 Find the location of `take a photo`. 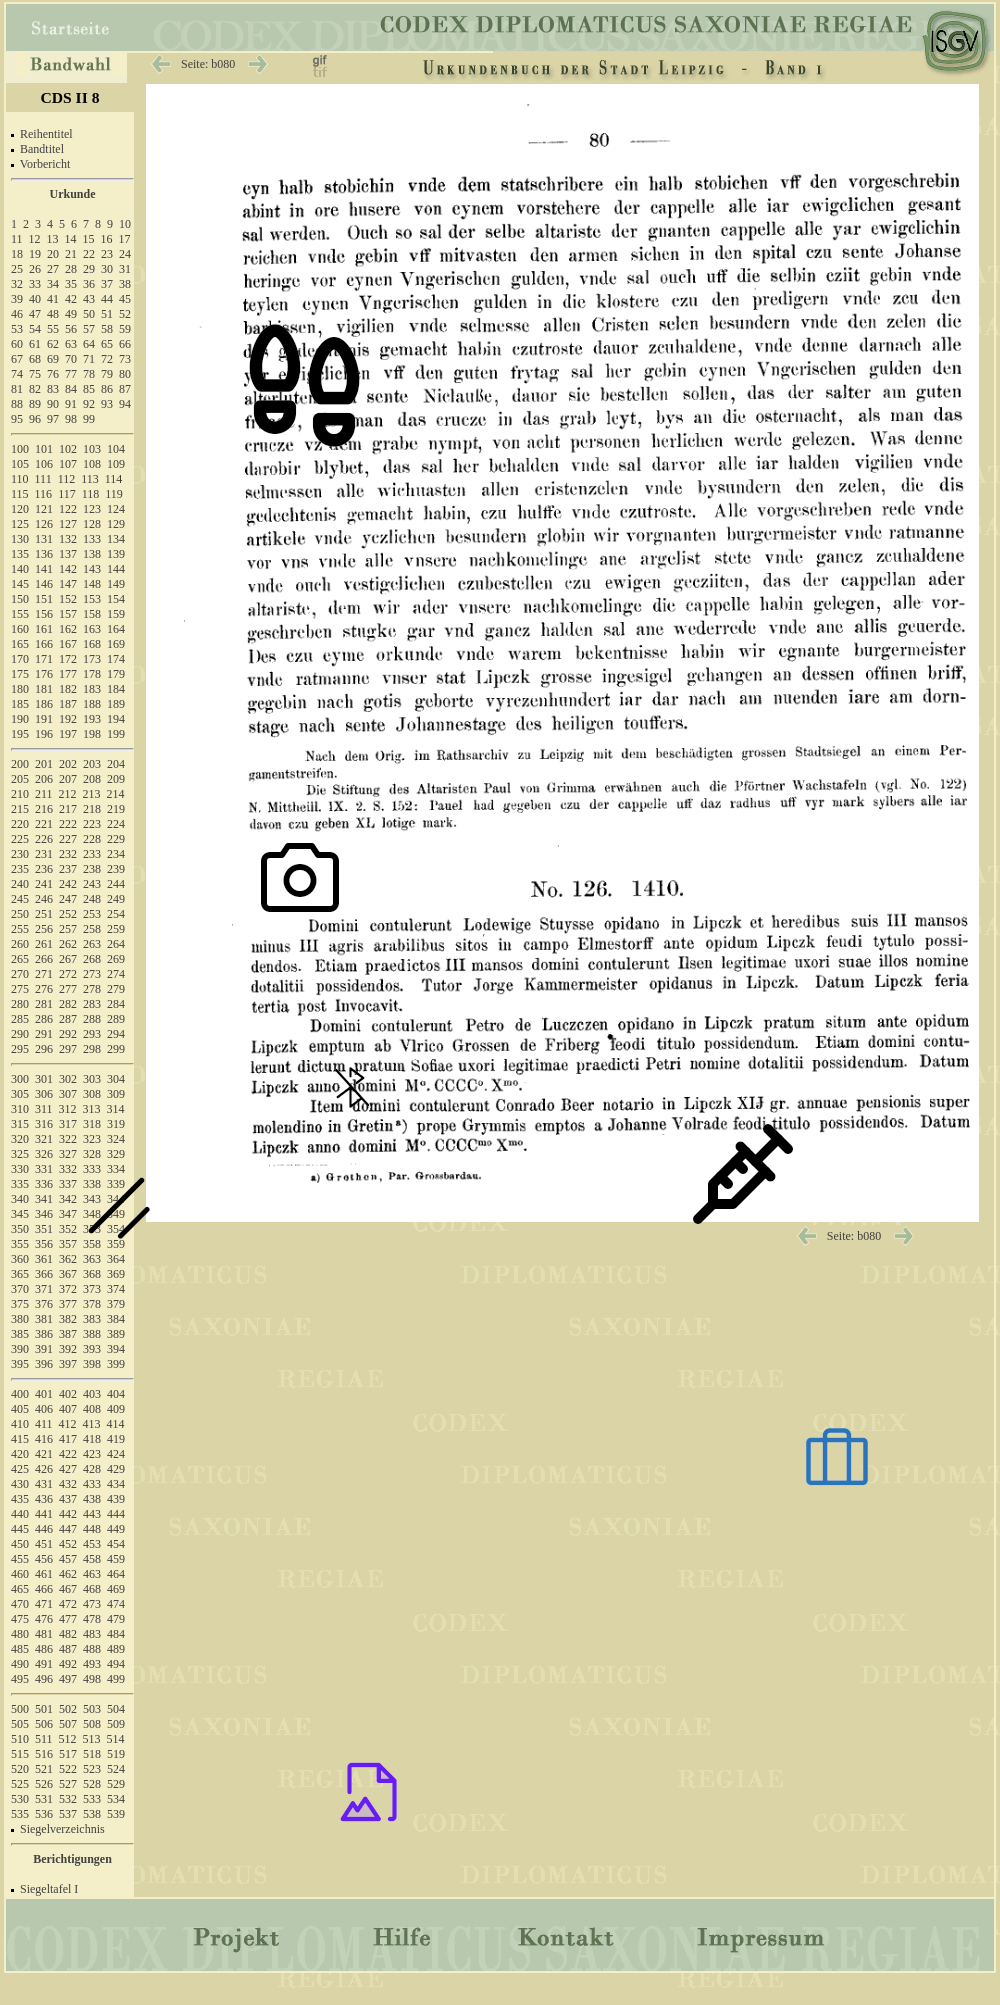

take a photo is located at coordinates (300, 879).